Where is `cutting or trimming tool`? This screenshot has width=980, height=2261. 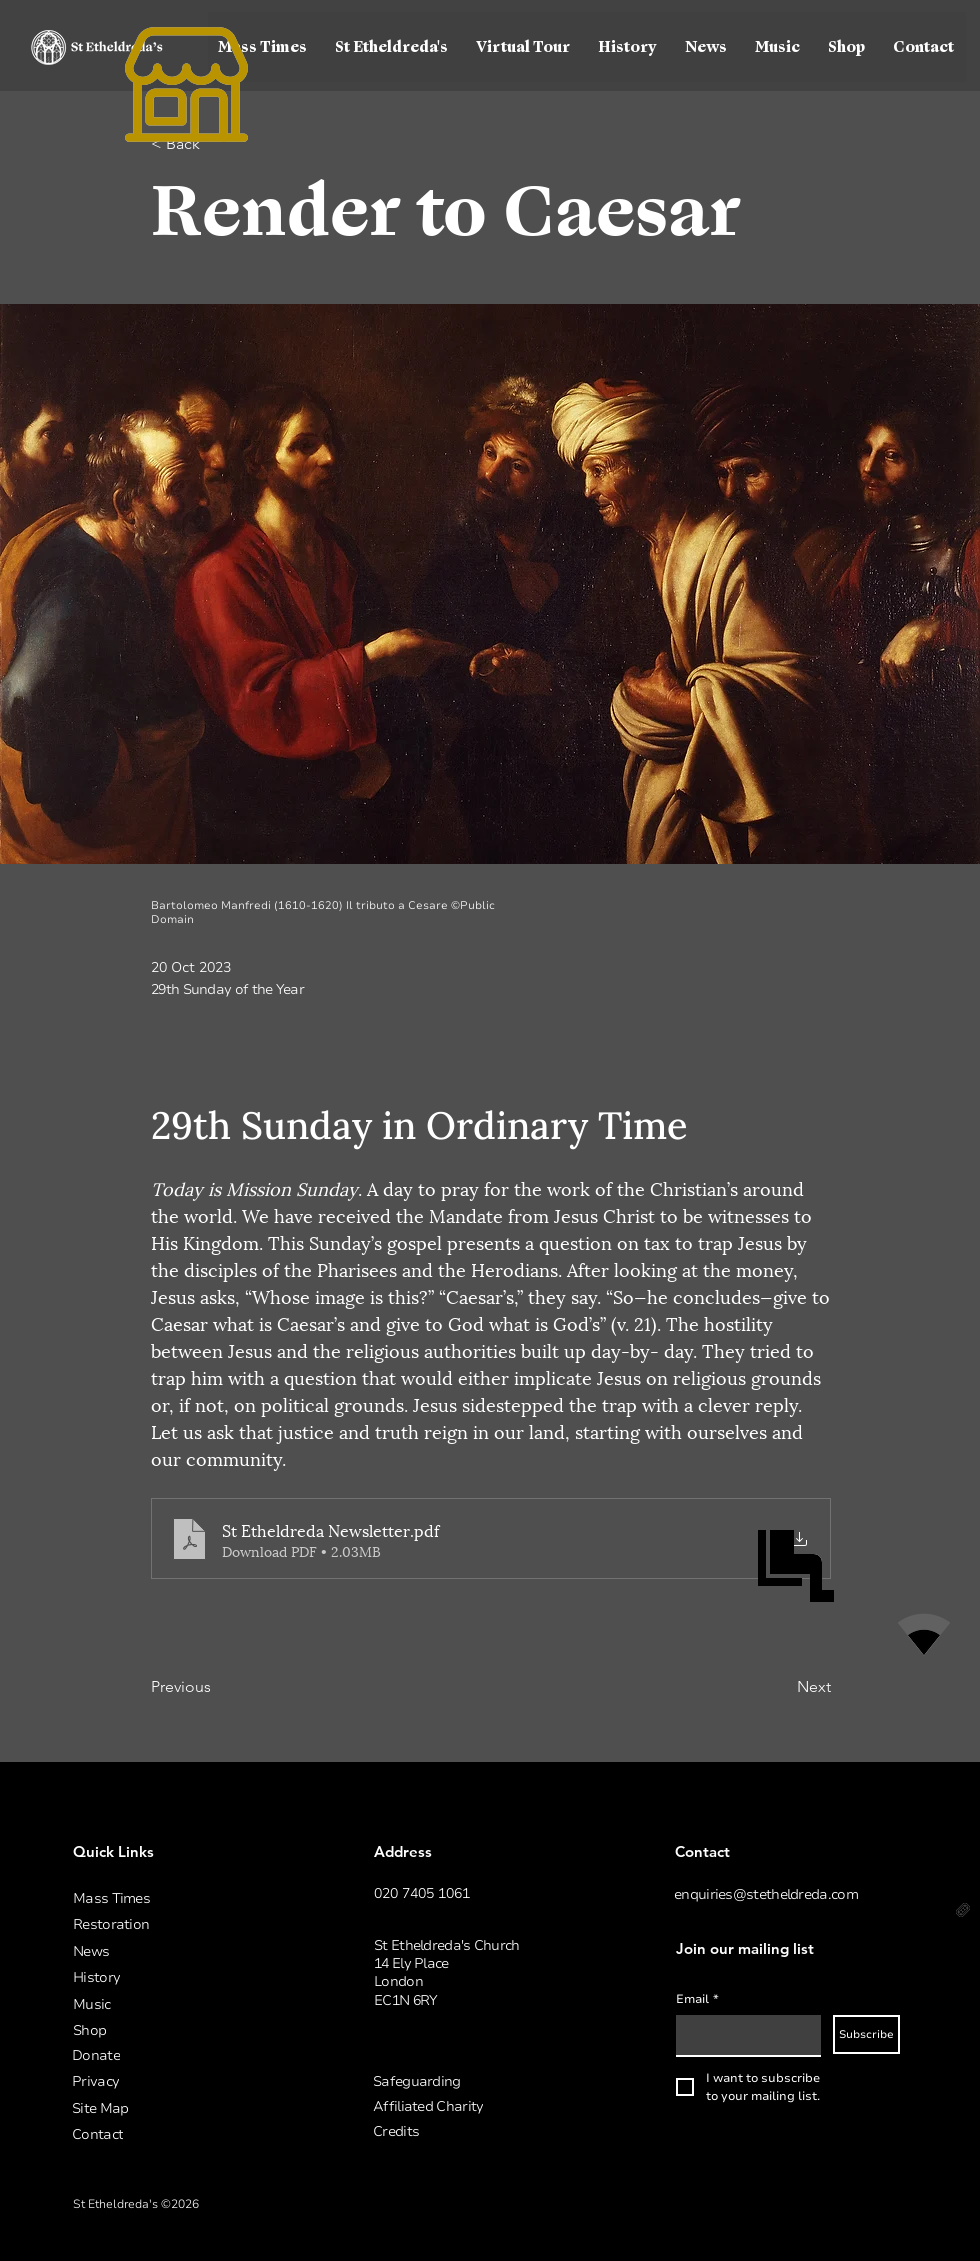
cutting or trimming tool is located at coordinates (963, 1910).